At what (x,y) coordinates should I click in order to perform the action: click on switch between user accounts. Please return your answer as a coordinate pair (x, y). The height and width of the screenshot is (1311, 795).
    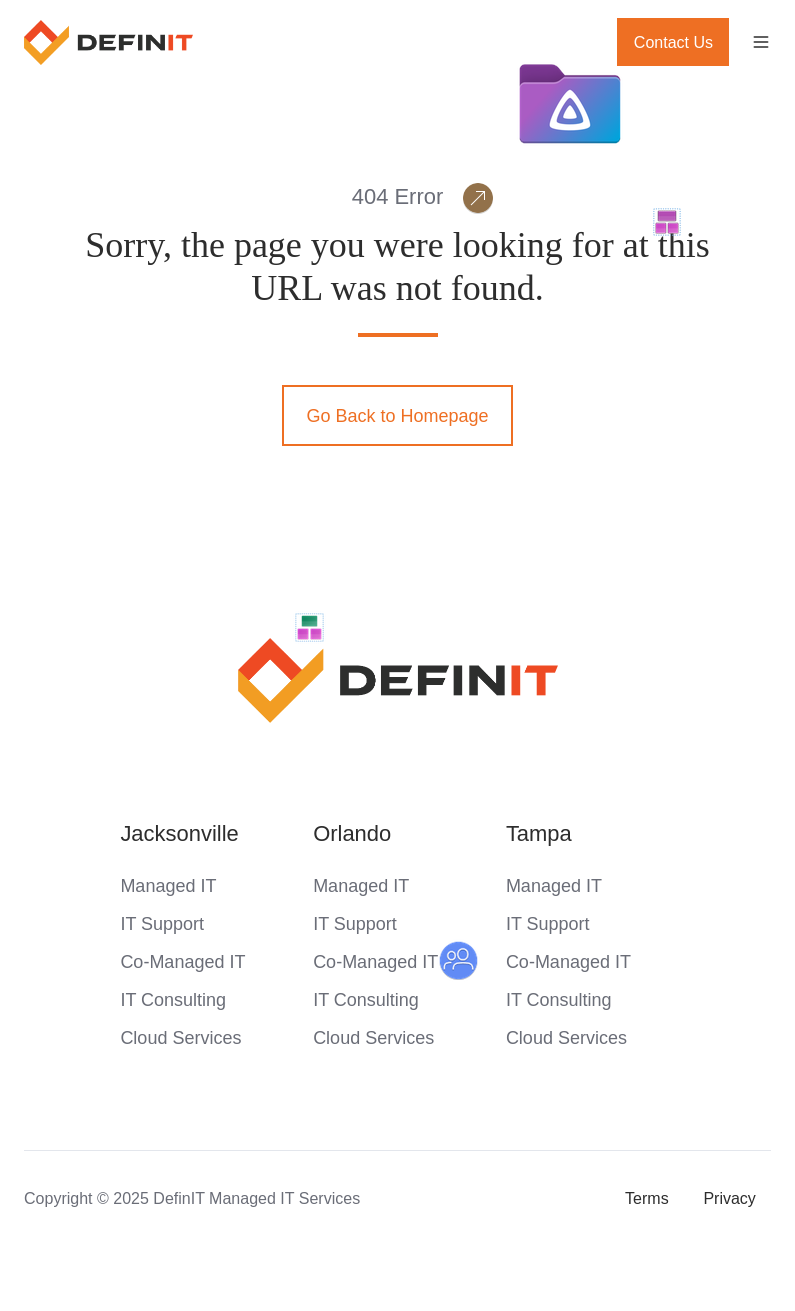
    Looking at the image, I should click on (458, 960).